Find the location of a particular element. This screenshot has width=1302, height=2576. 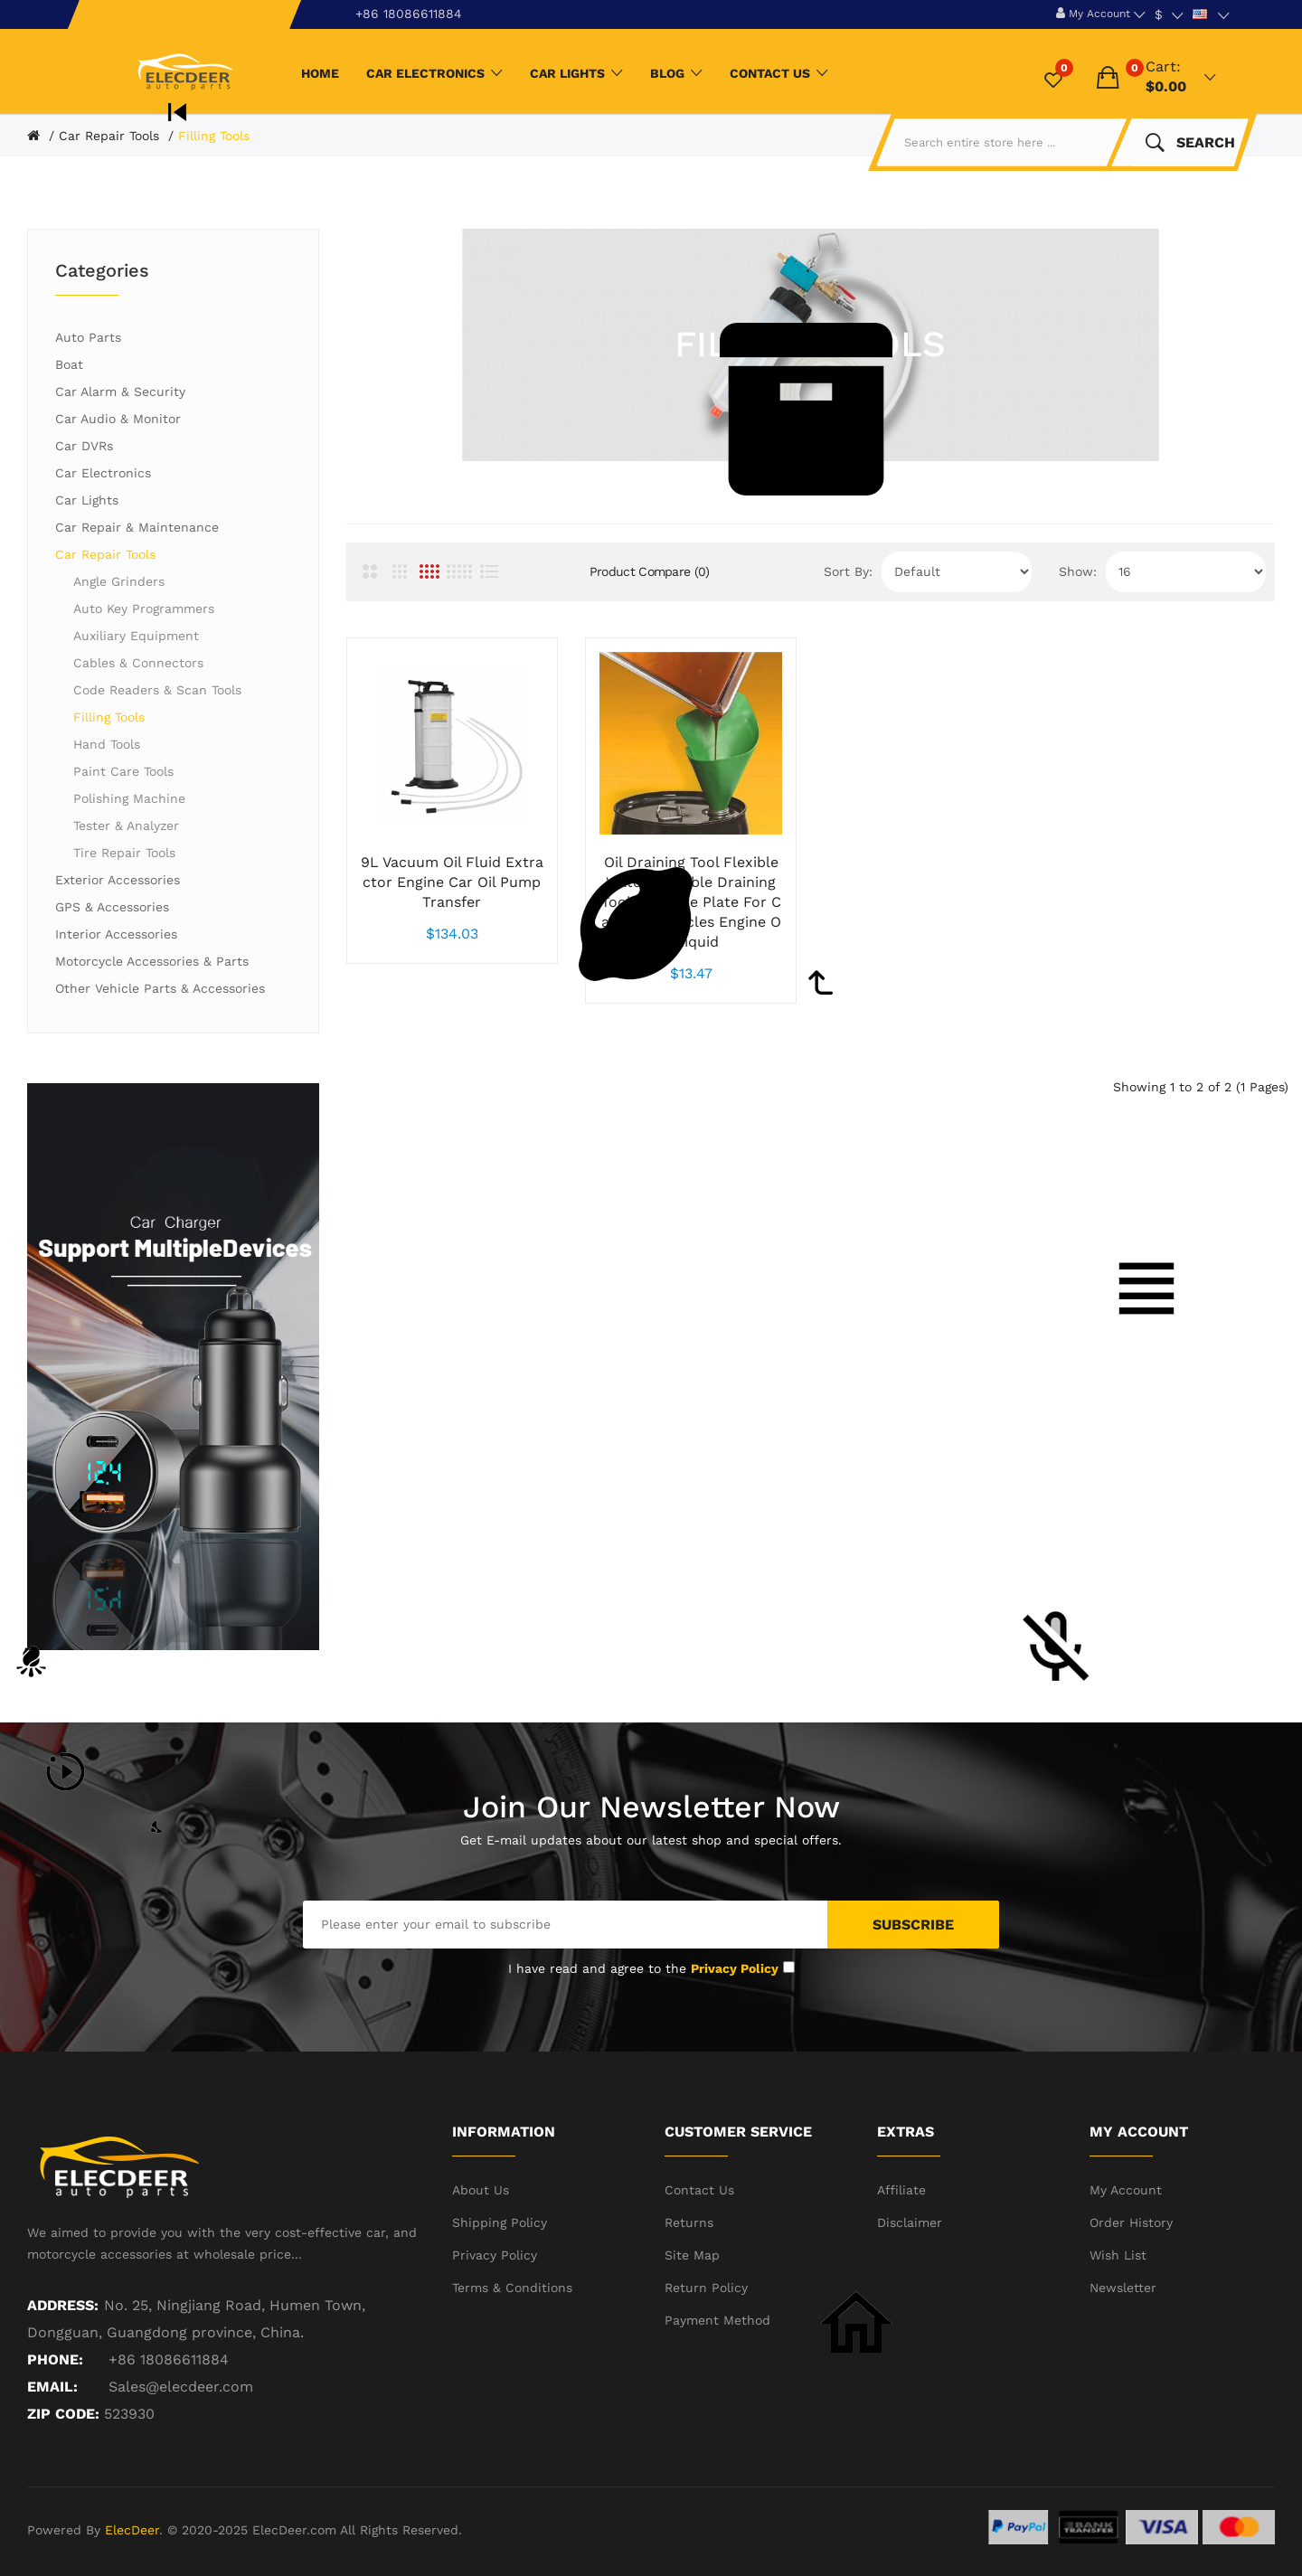

go back and up to previous level is located at coordinates (821, 983).